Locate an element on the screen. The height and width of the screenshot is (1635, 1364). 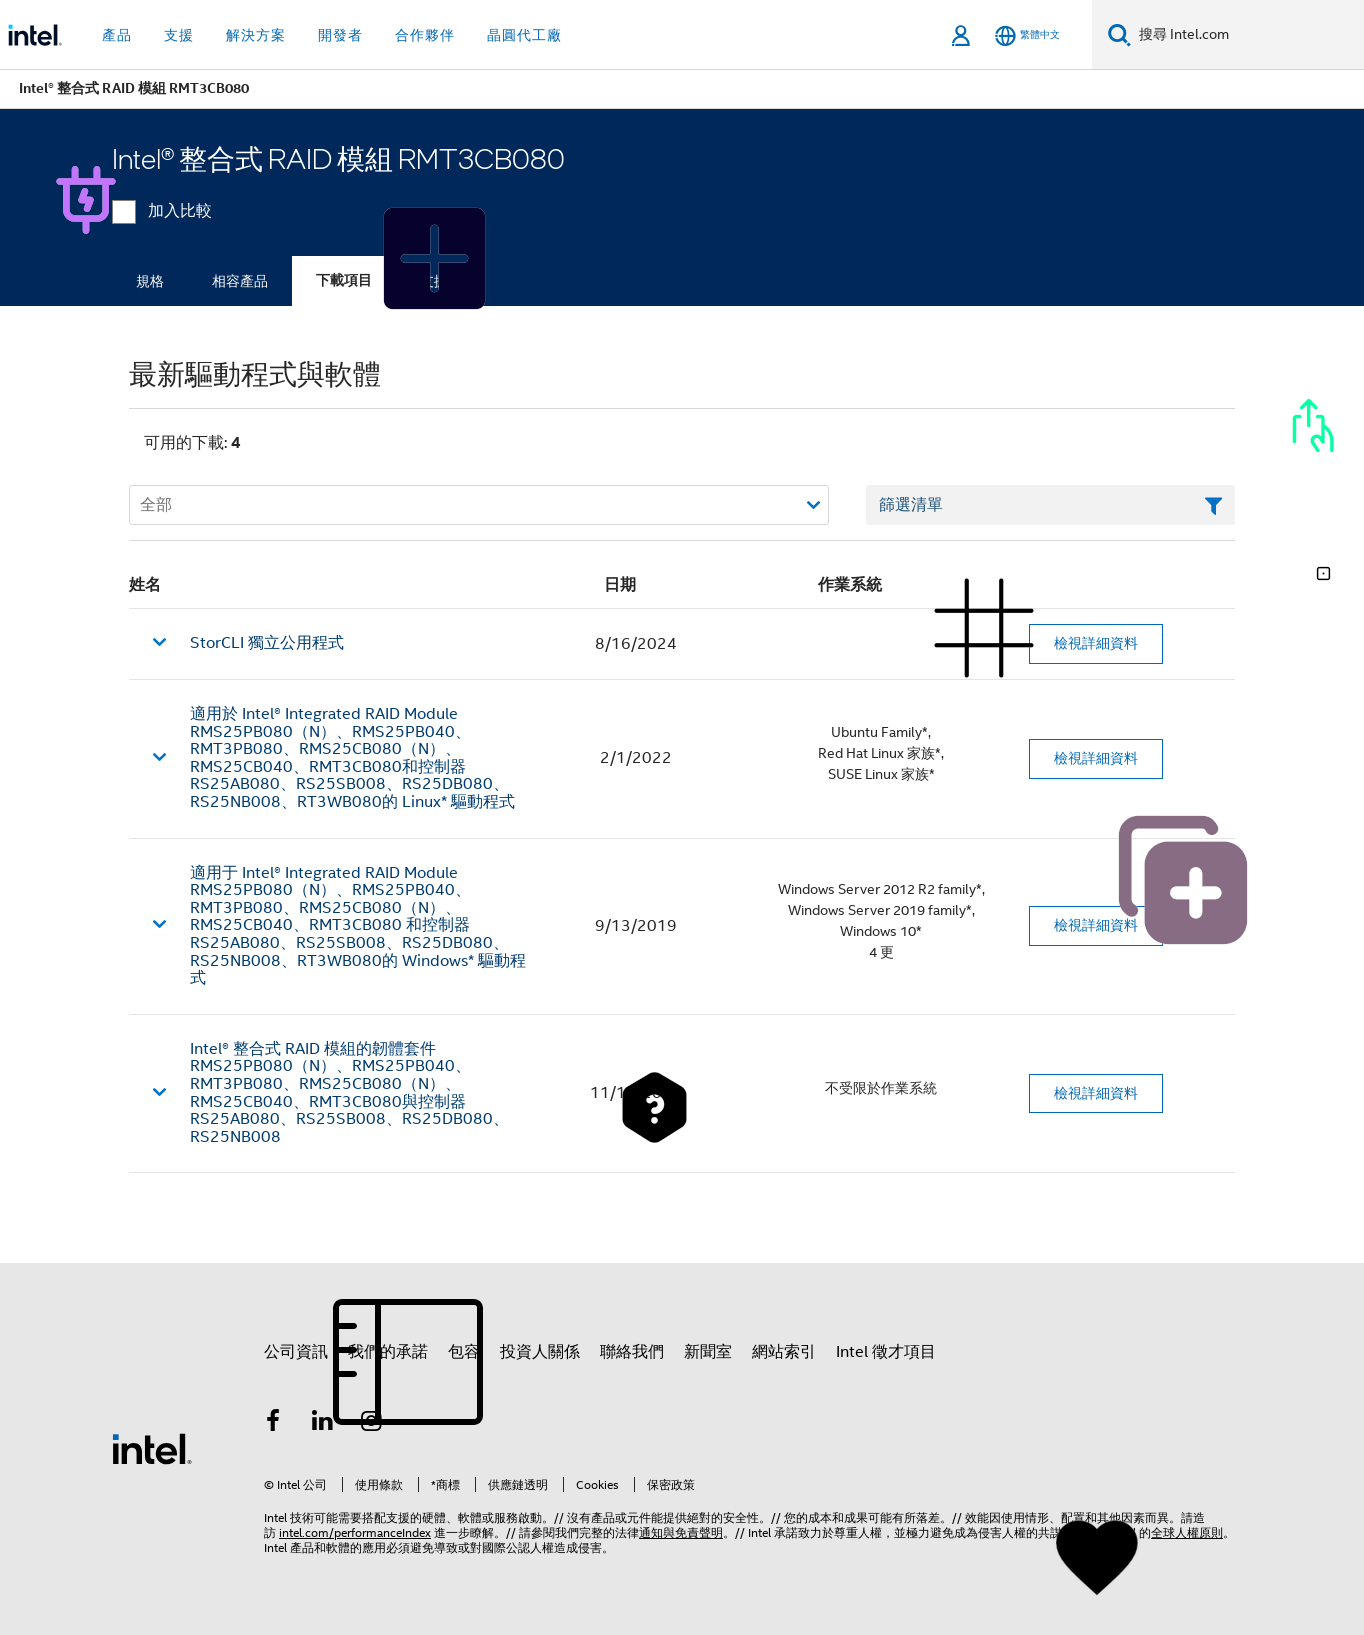
toggle the sidebar panel is located at coordinates (408, 1362).